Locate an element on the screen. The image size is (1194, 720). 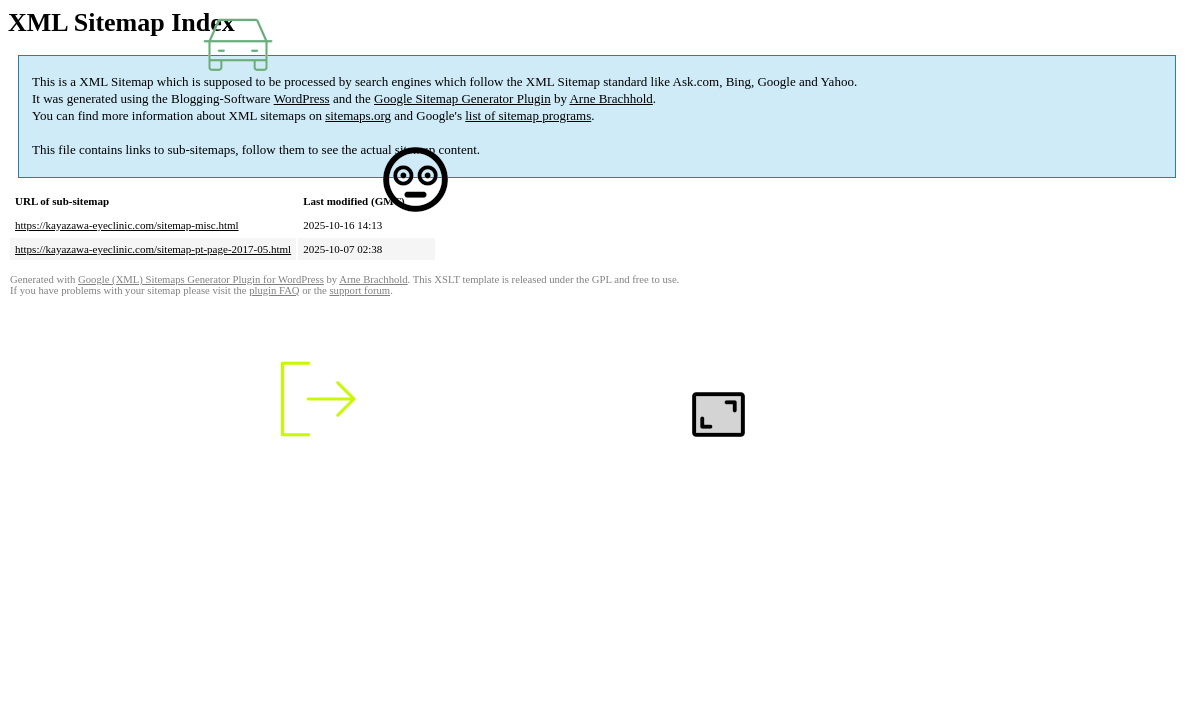
access vehicle or car-related features is located at coordinates (238, 46).